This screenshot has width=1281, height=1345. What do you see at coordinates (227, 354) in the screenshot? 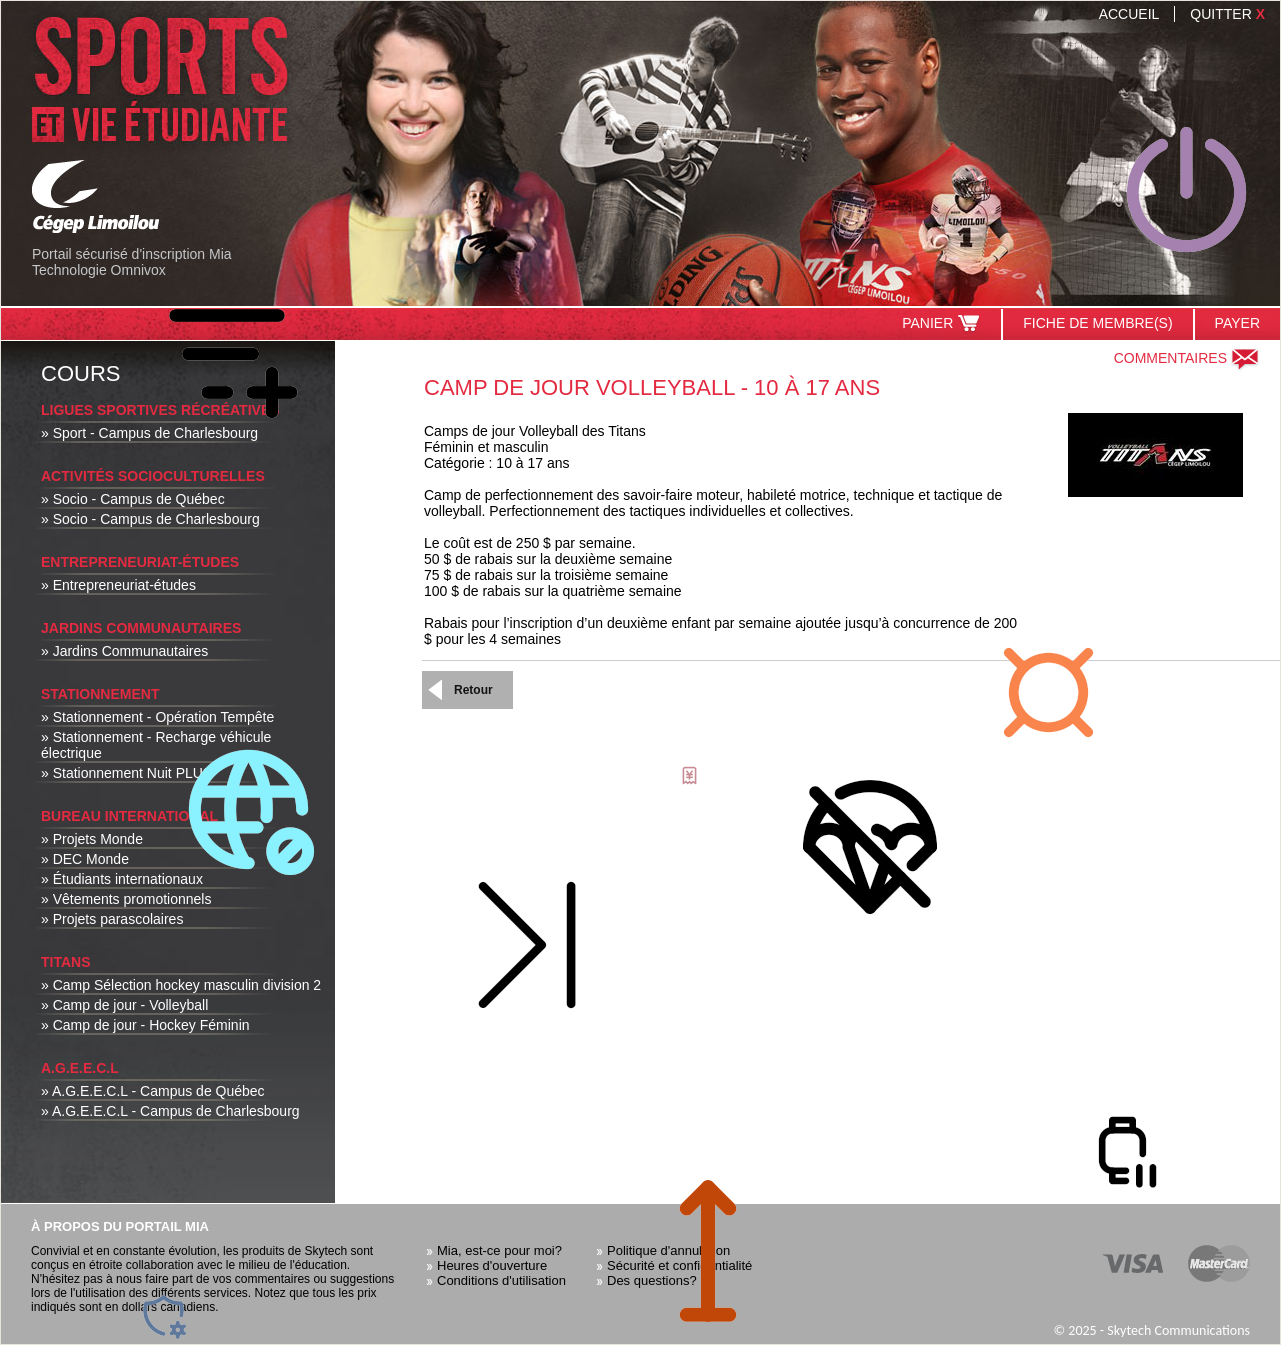
I see `add a new filter criteria` at bounding box center [227, 354].